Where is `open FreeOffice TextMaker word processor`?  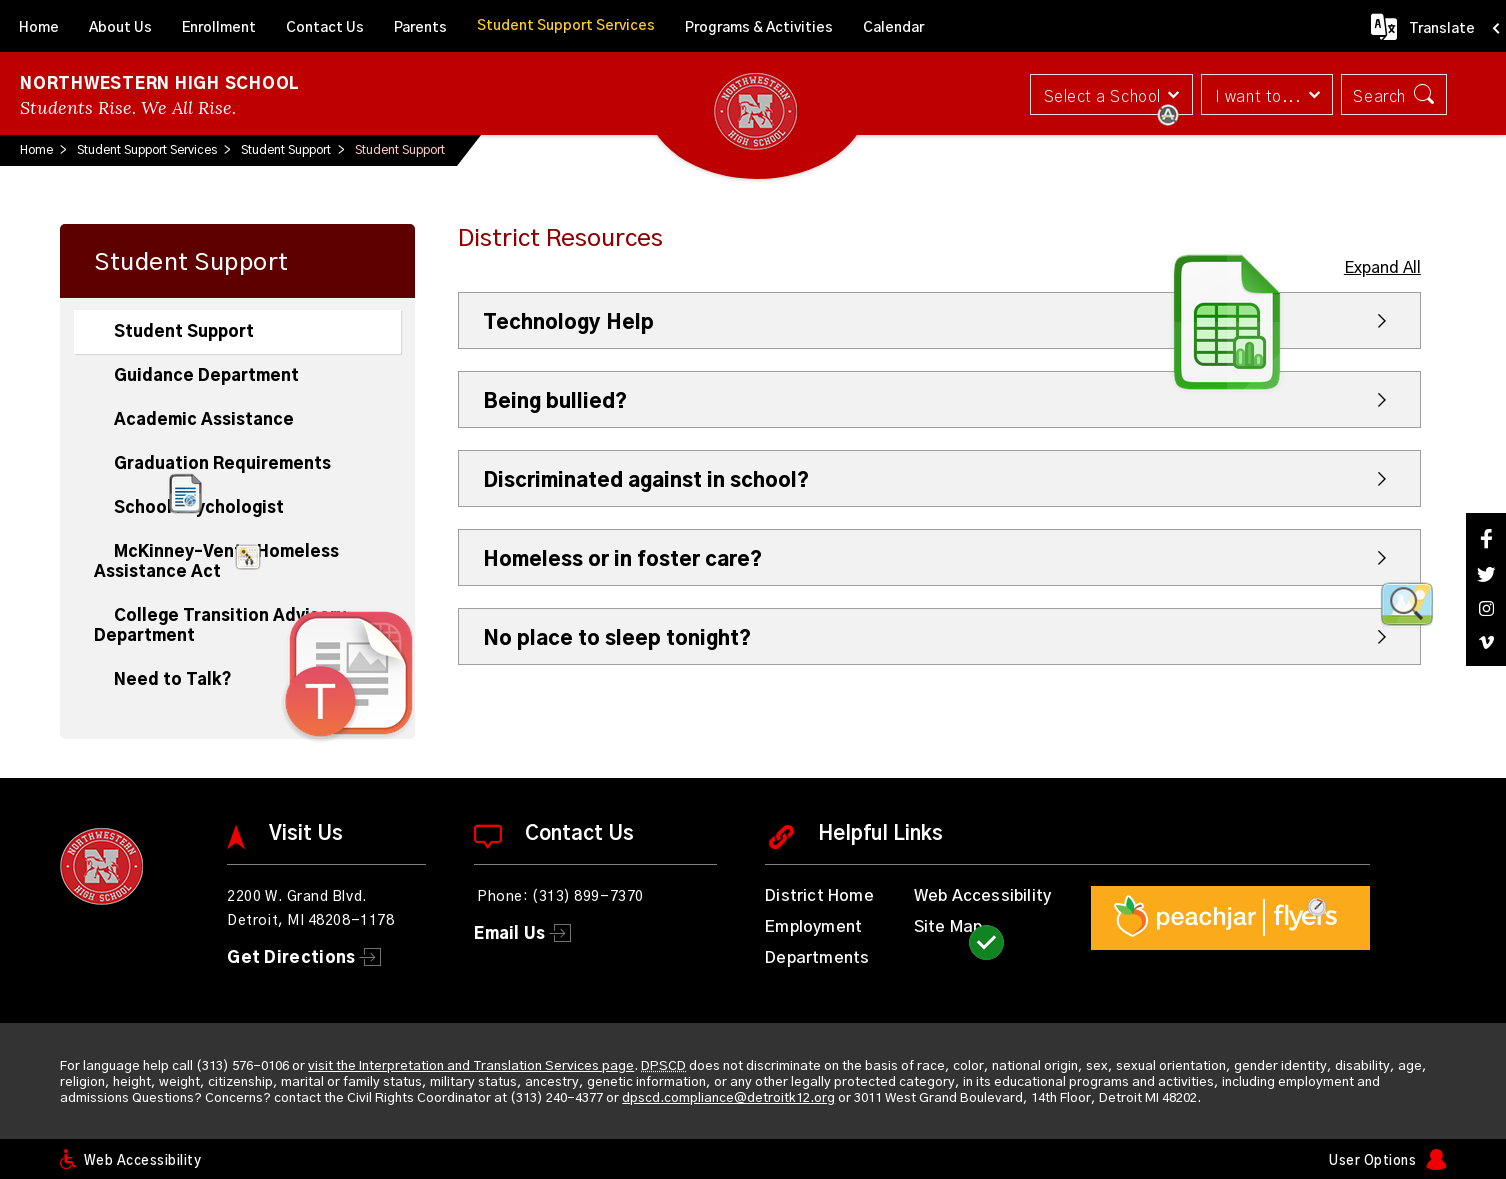
open FreeOffice TextMaker word processor is located at coordinates (351, 673).